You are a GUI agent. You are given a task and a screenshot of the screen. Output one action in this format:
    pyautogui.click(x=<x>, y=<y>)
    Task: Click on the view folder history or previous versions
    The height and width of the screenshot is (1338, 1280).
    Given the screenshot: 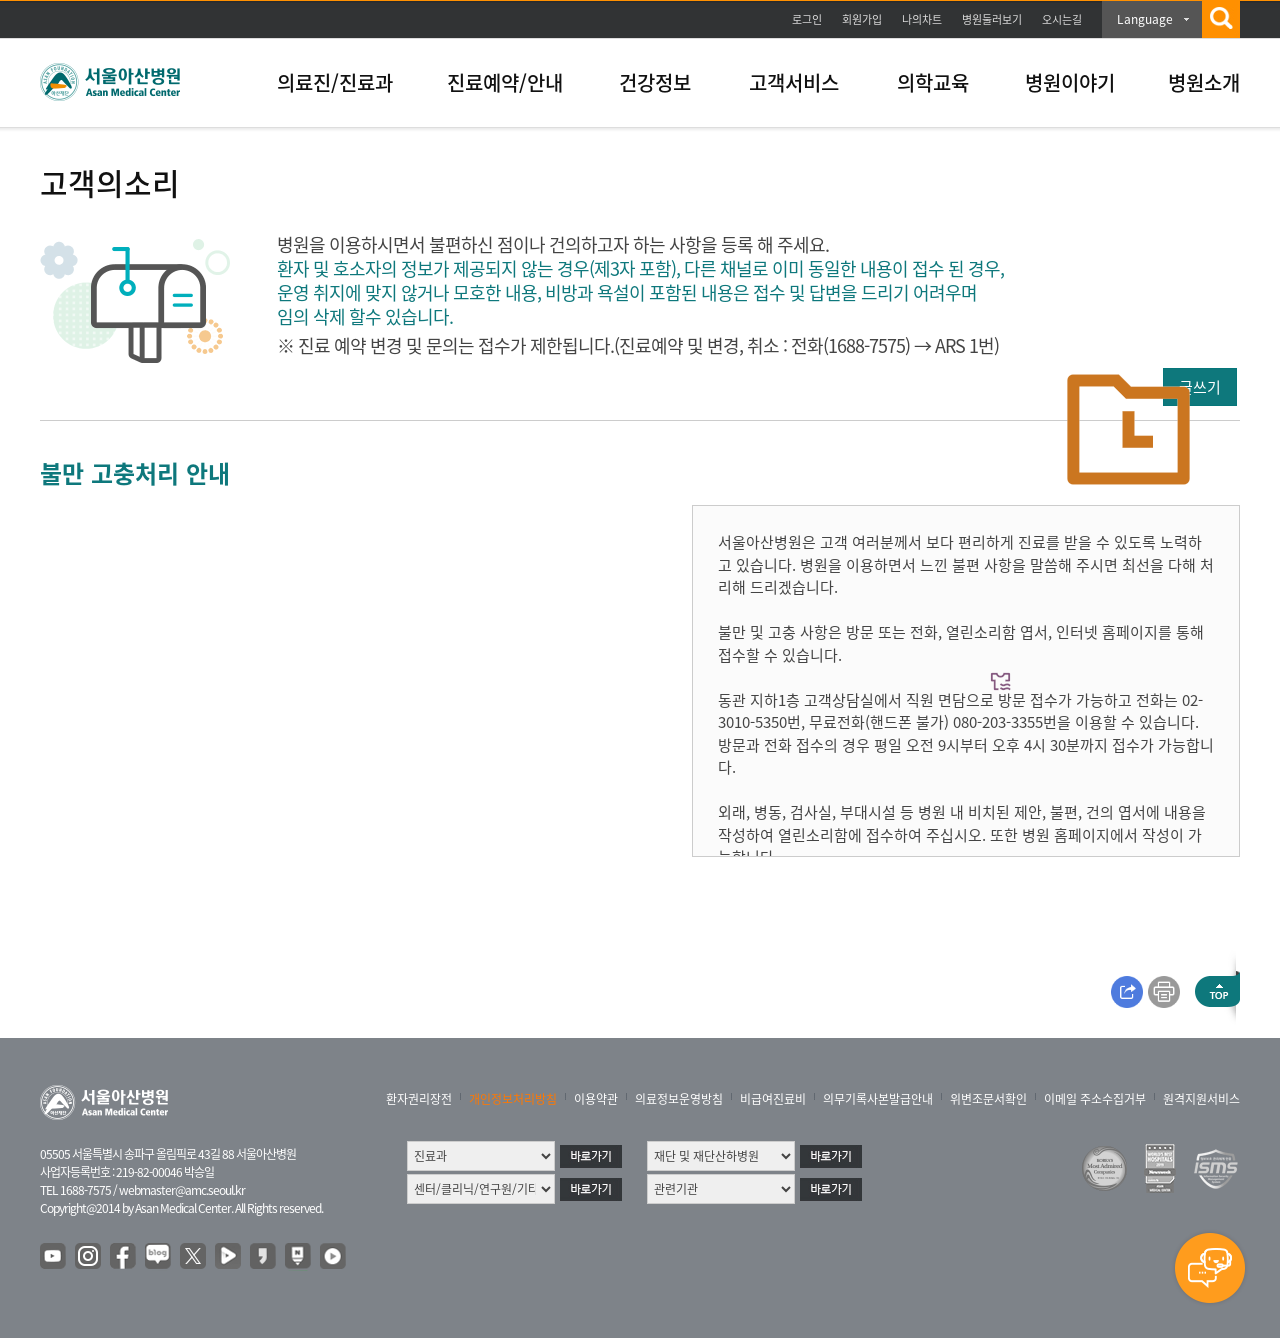 What is the action you would take?
    pyautogui.click(x=1128, y=429)
    